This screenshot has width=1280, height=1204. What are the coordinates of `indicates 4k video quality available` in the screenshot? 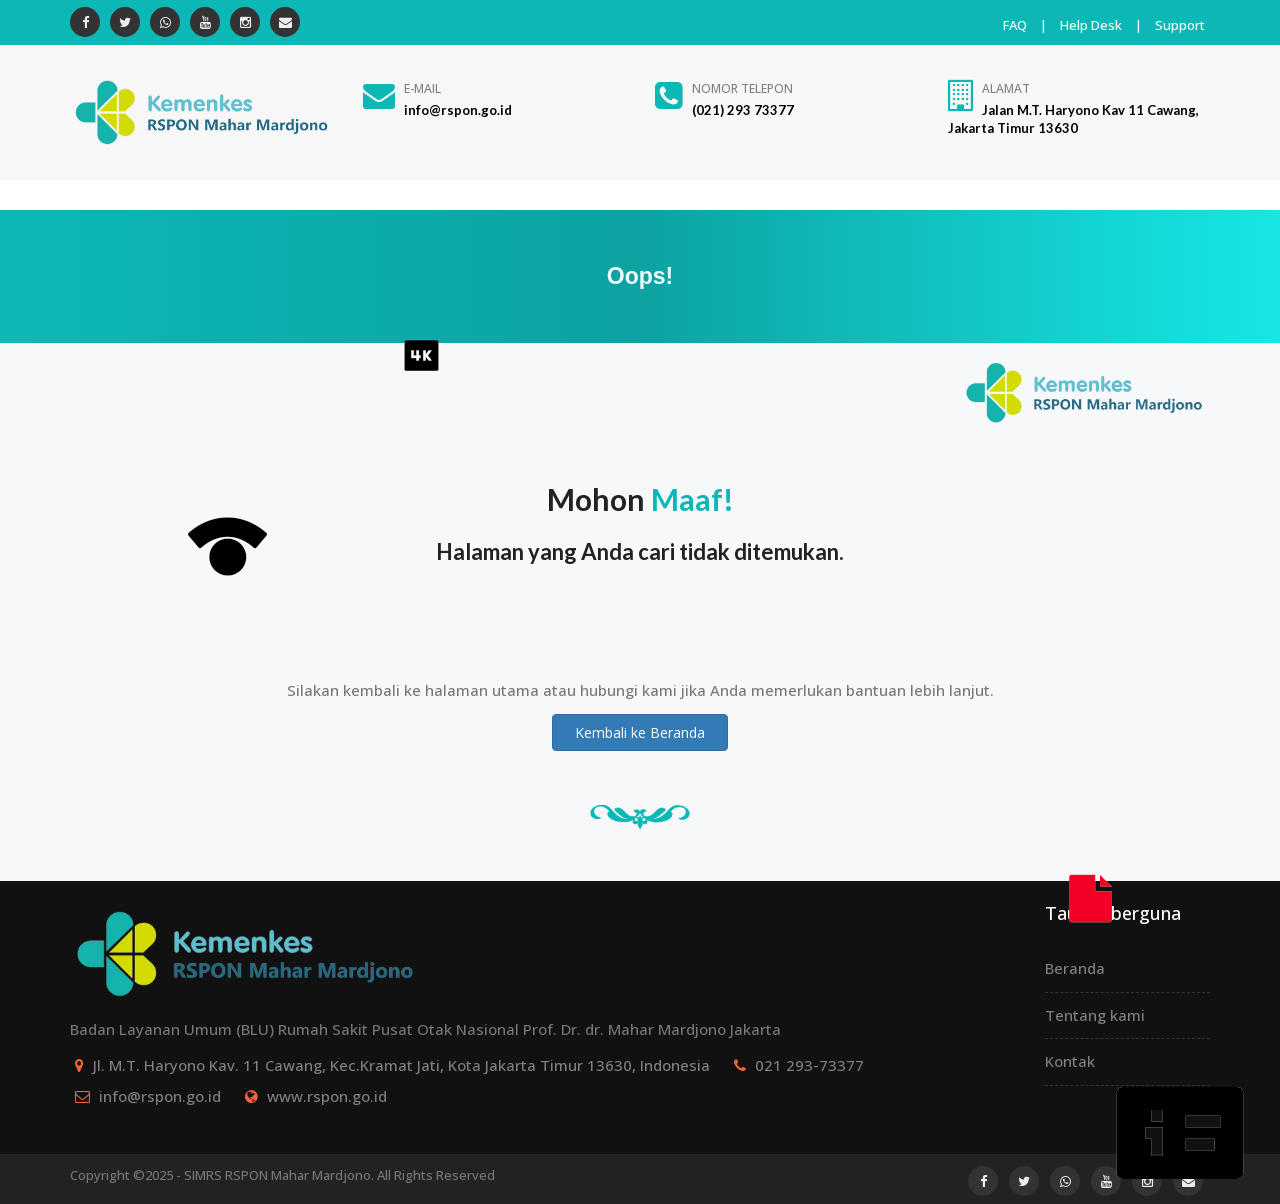 It's located at (421, 355).